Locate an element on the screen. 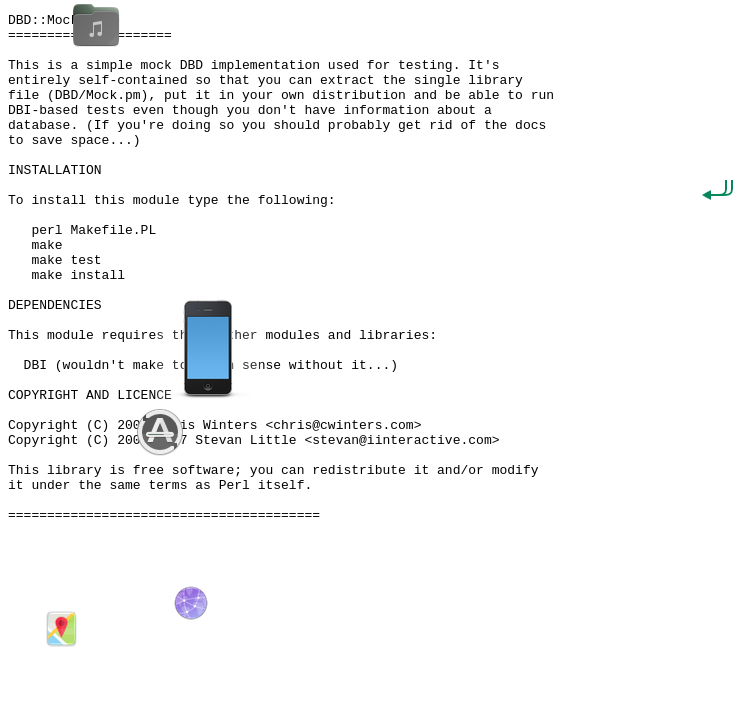  access network and internet settings is located at coordinates (191, 603).